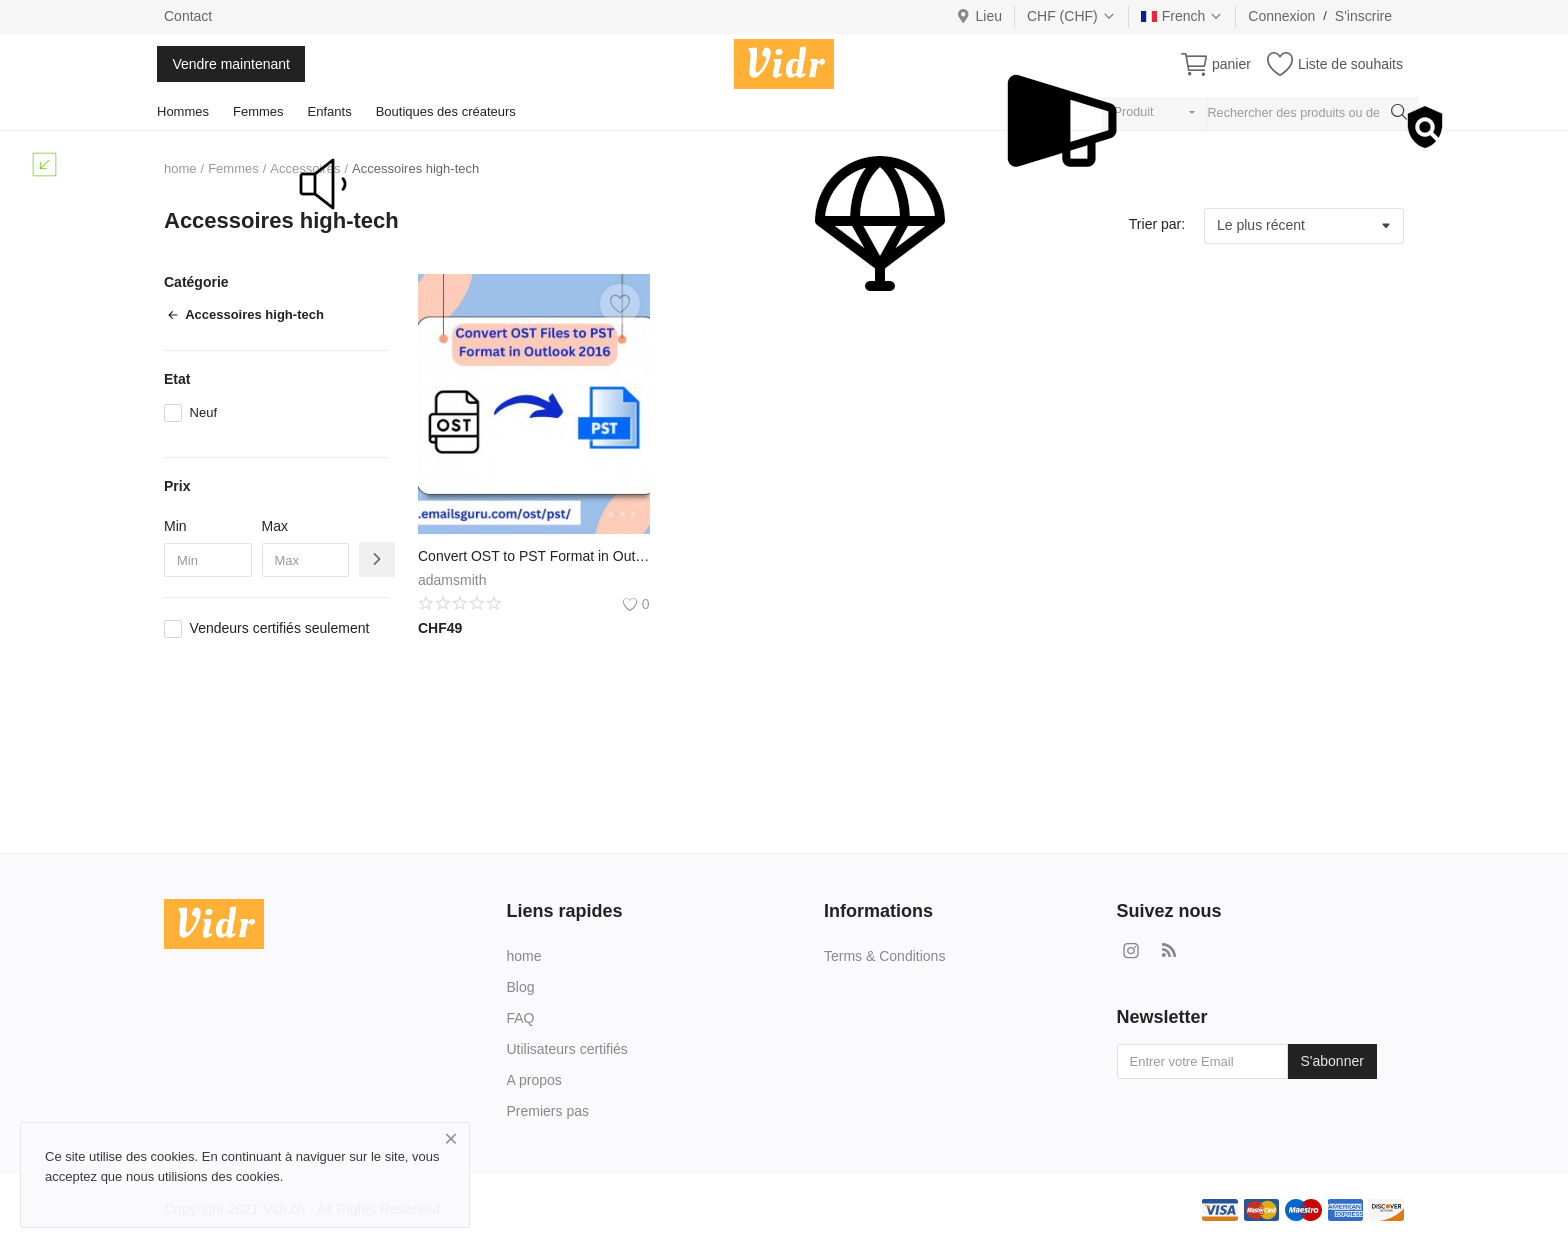 The image size is (1568, 1246). I want to click on audio playing at low volume, so click(327, 184).